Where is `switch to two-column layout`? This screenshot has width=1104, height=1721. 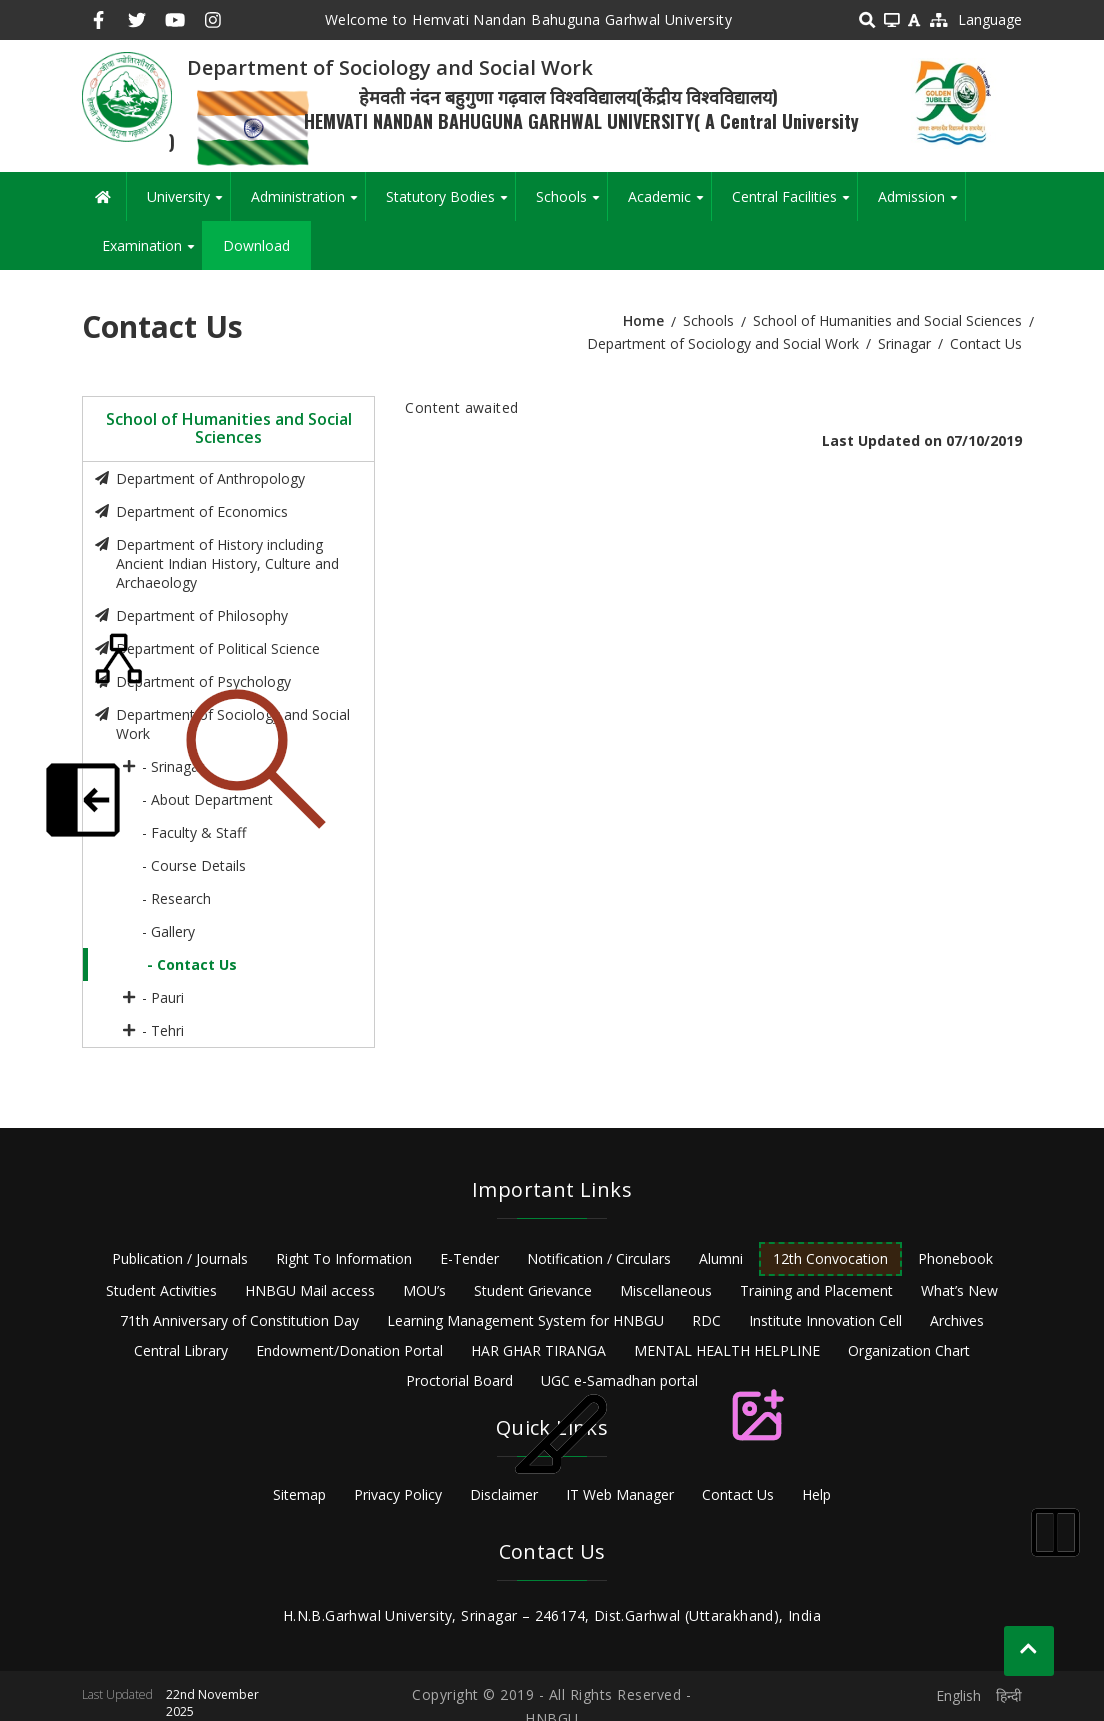
switch to two-column layout is located at coordinates (1055, 1532).